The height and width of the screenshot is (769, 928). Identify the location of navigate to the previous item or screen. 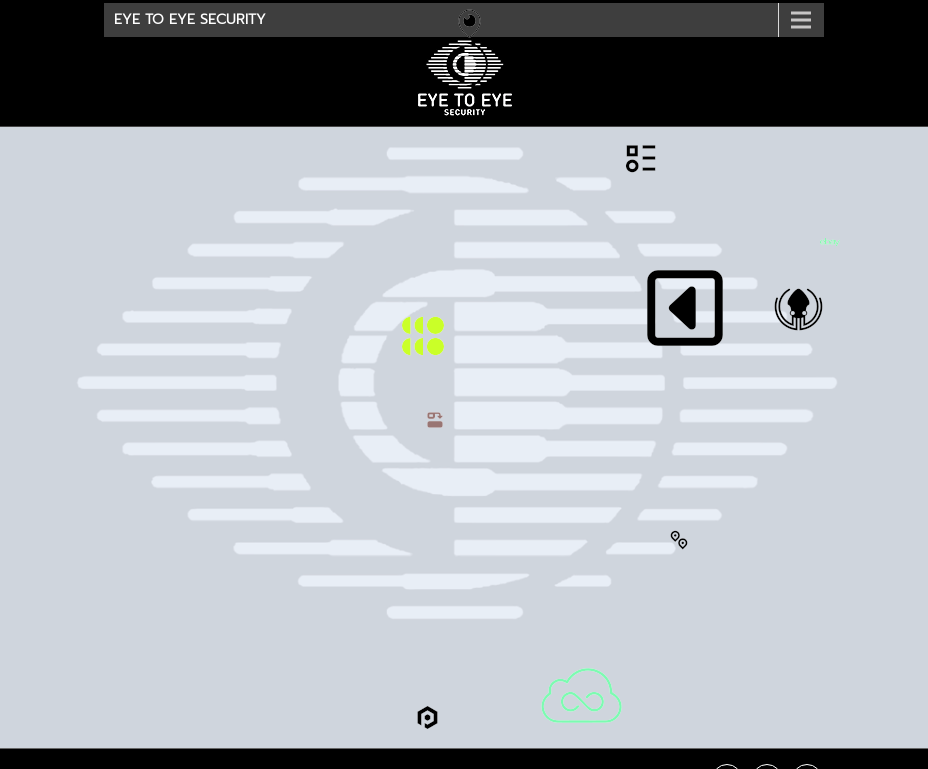
(685, 308).